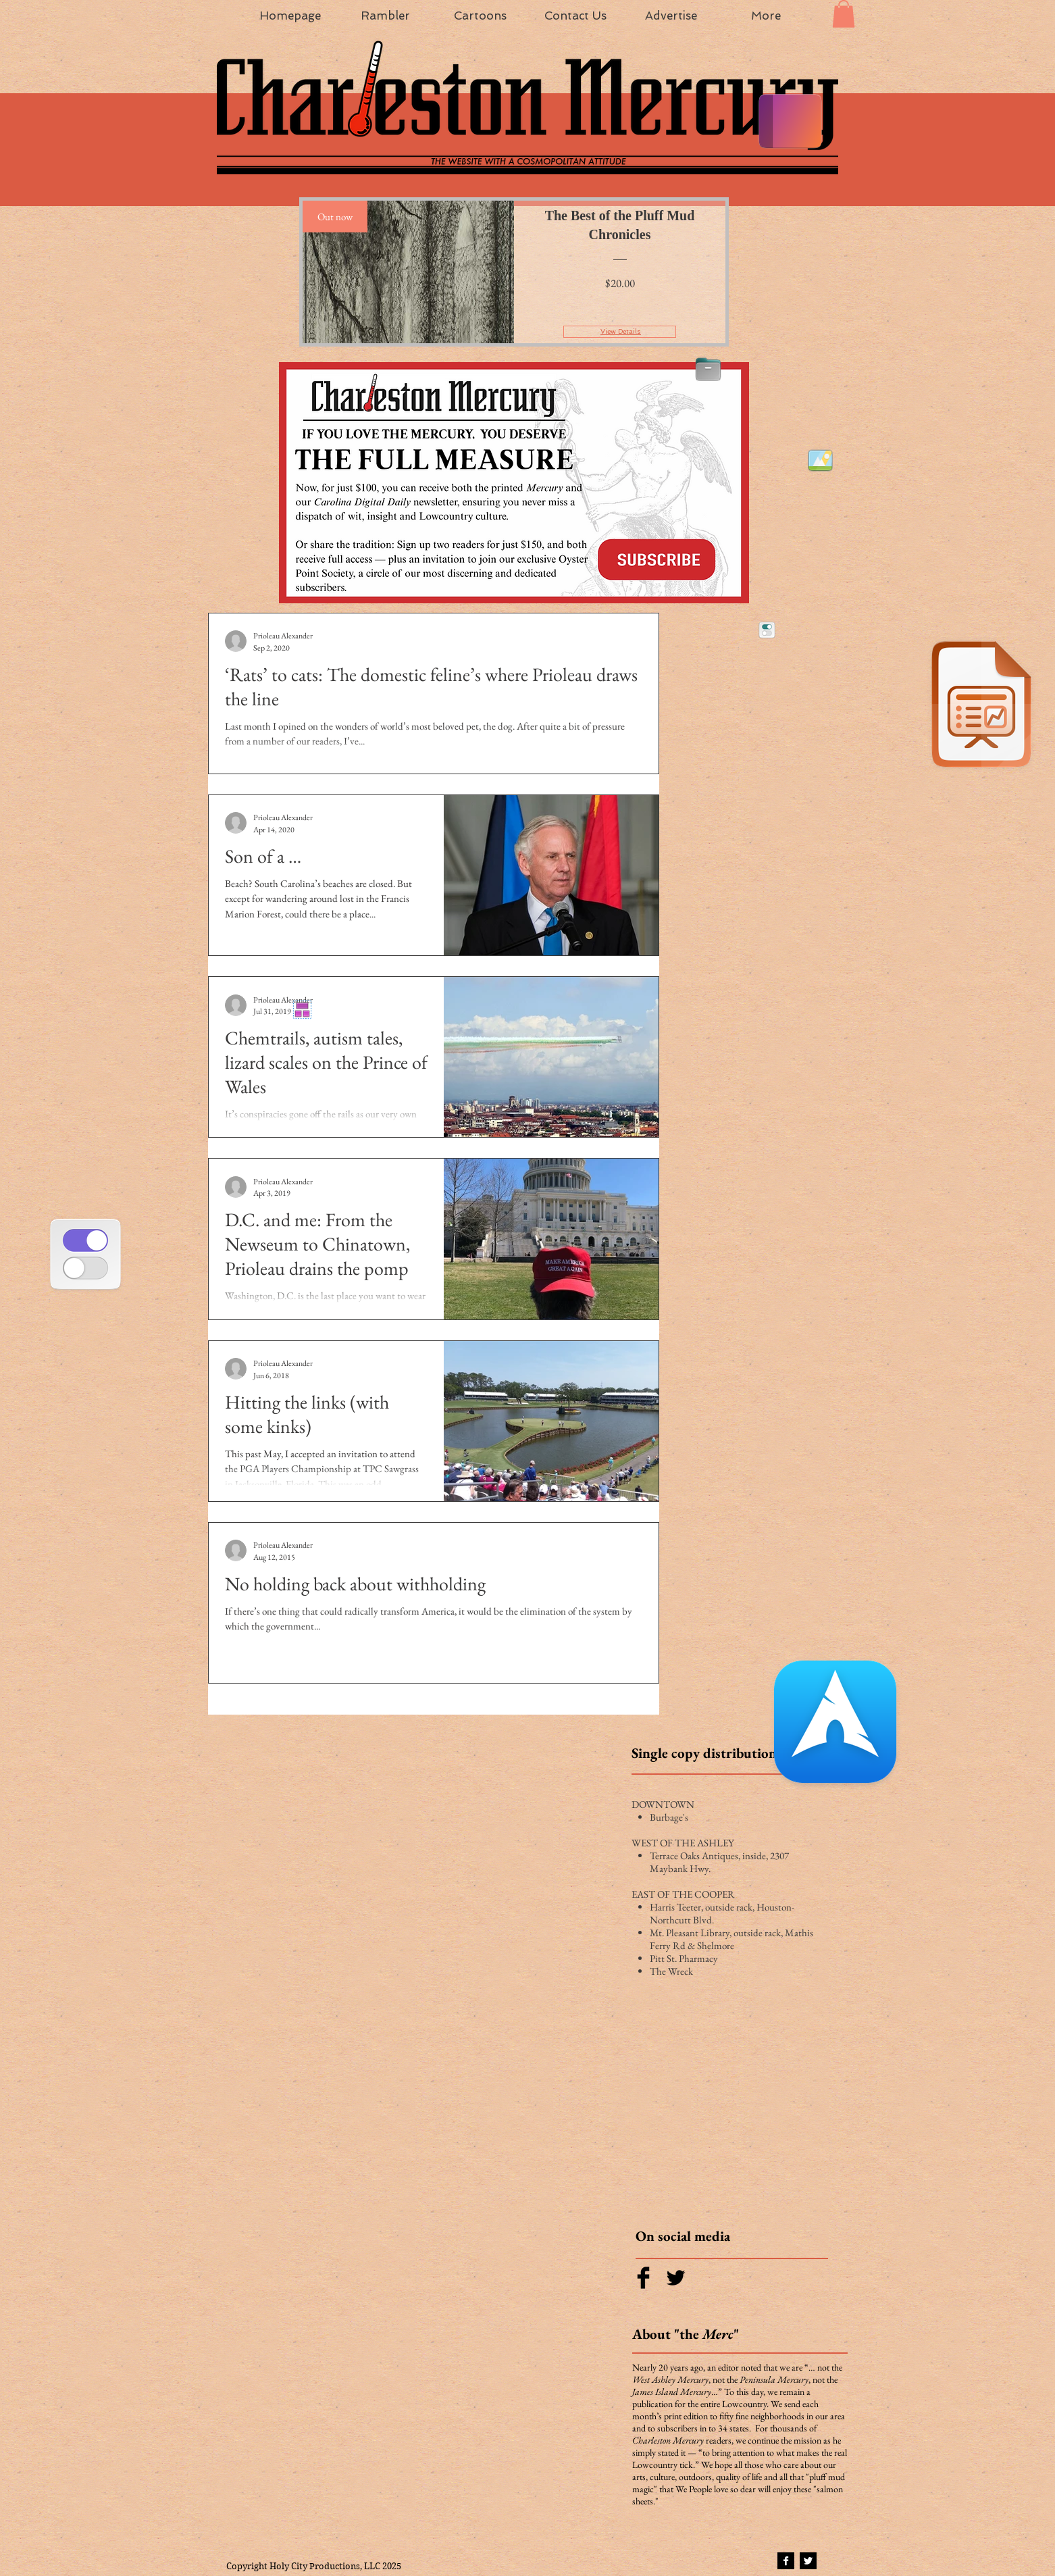 Image resolution: width=1055 pixels, height=2576 pixels. What do you see at coordinates (820, 460) in the screenshot?
I see `open the photos app` at bounding box center [820, 460].